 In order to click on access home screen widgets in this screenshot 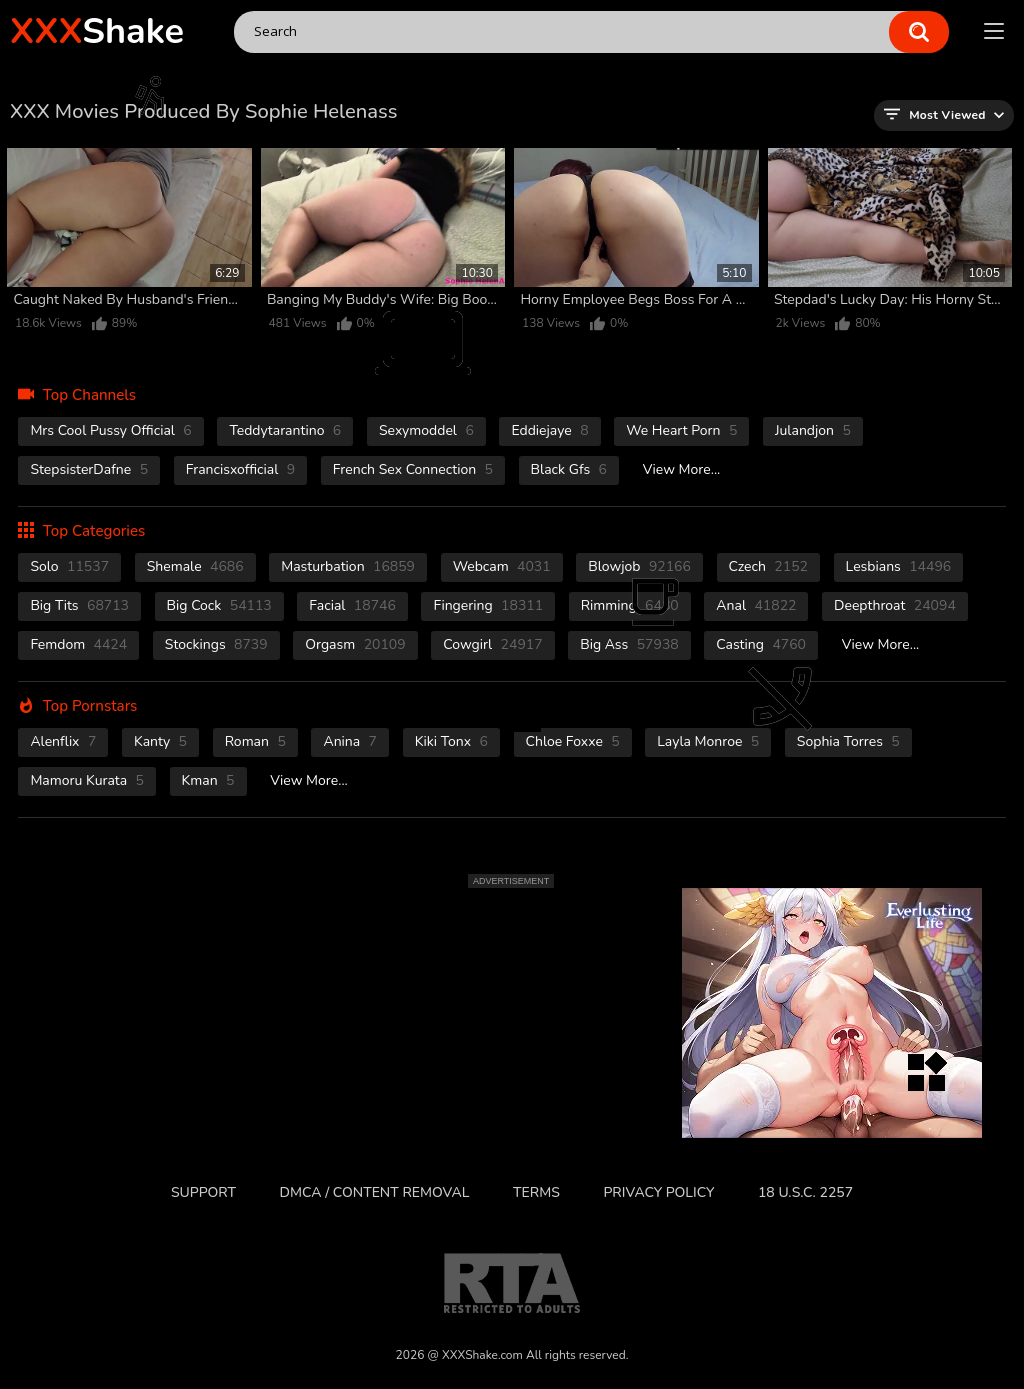, I will do `click(926, 1072)`.